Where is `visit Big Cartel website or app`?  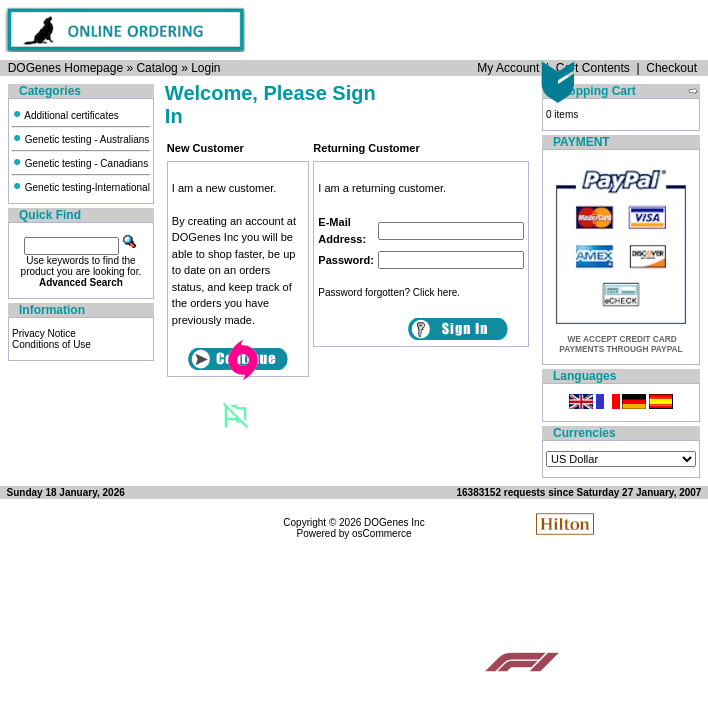
visit Big Cartel website or app is located at coordinates (558, 82).